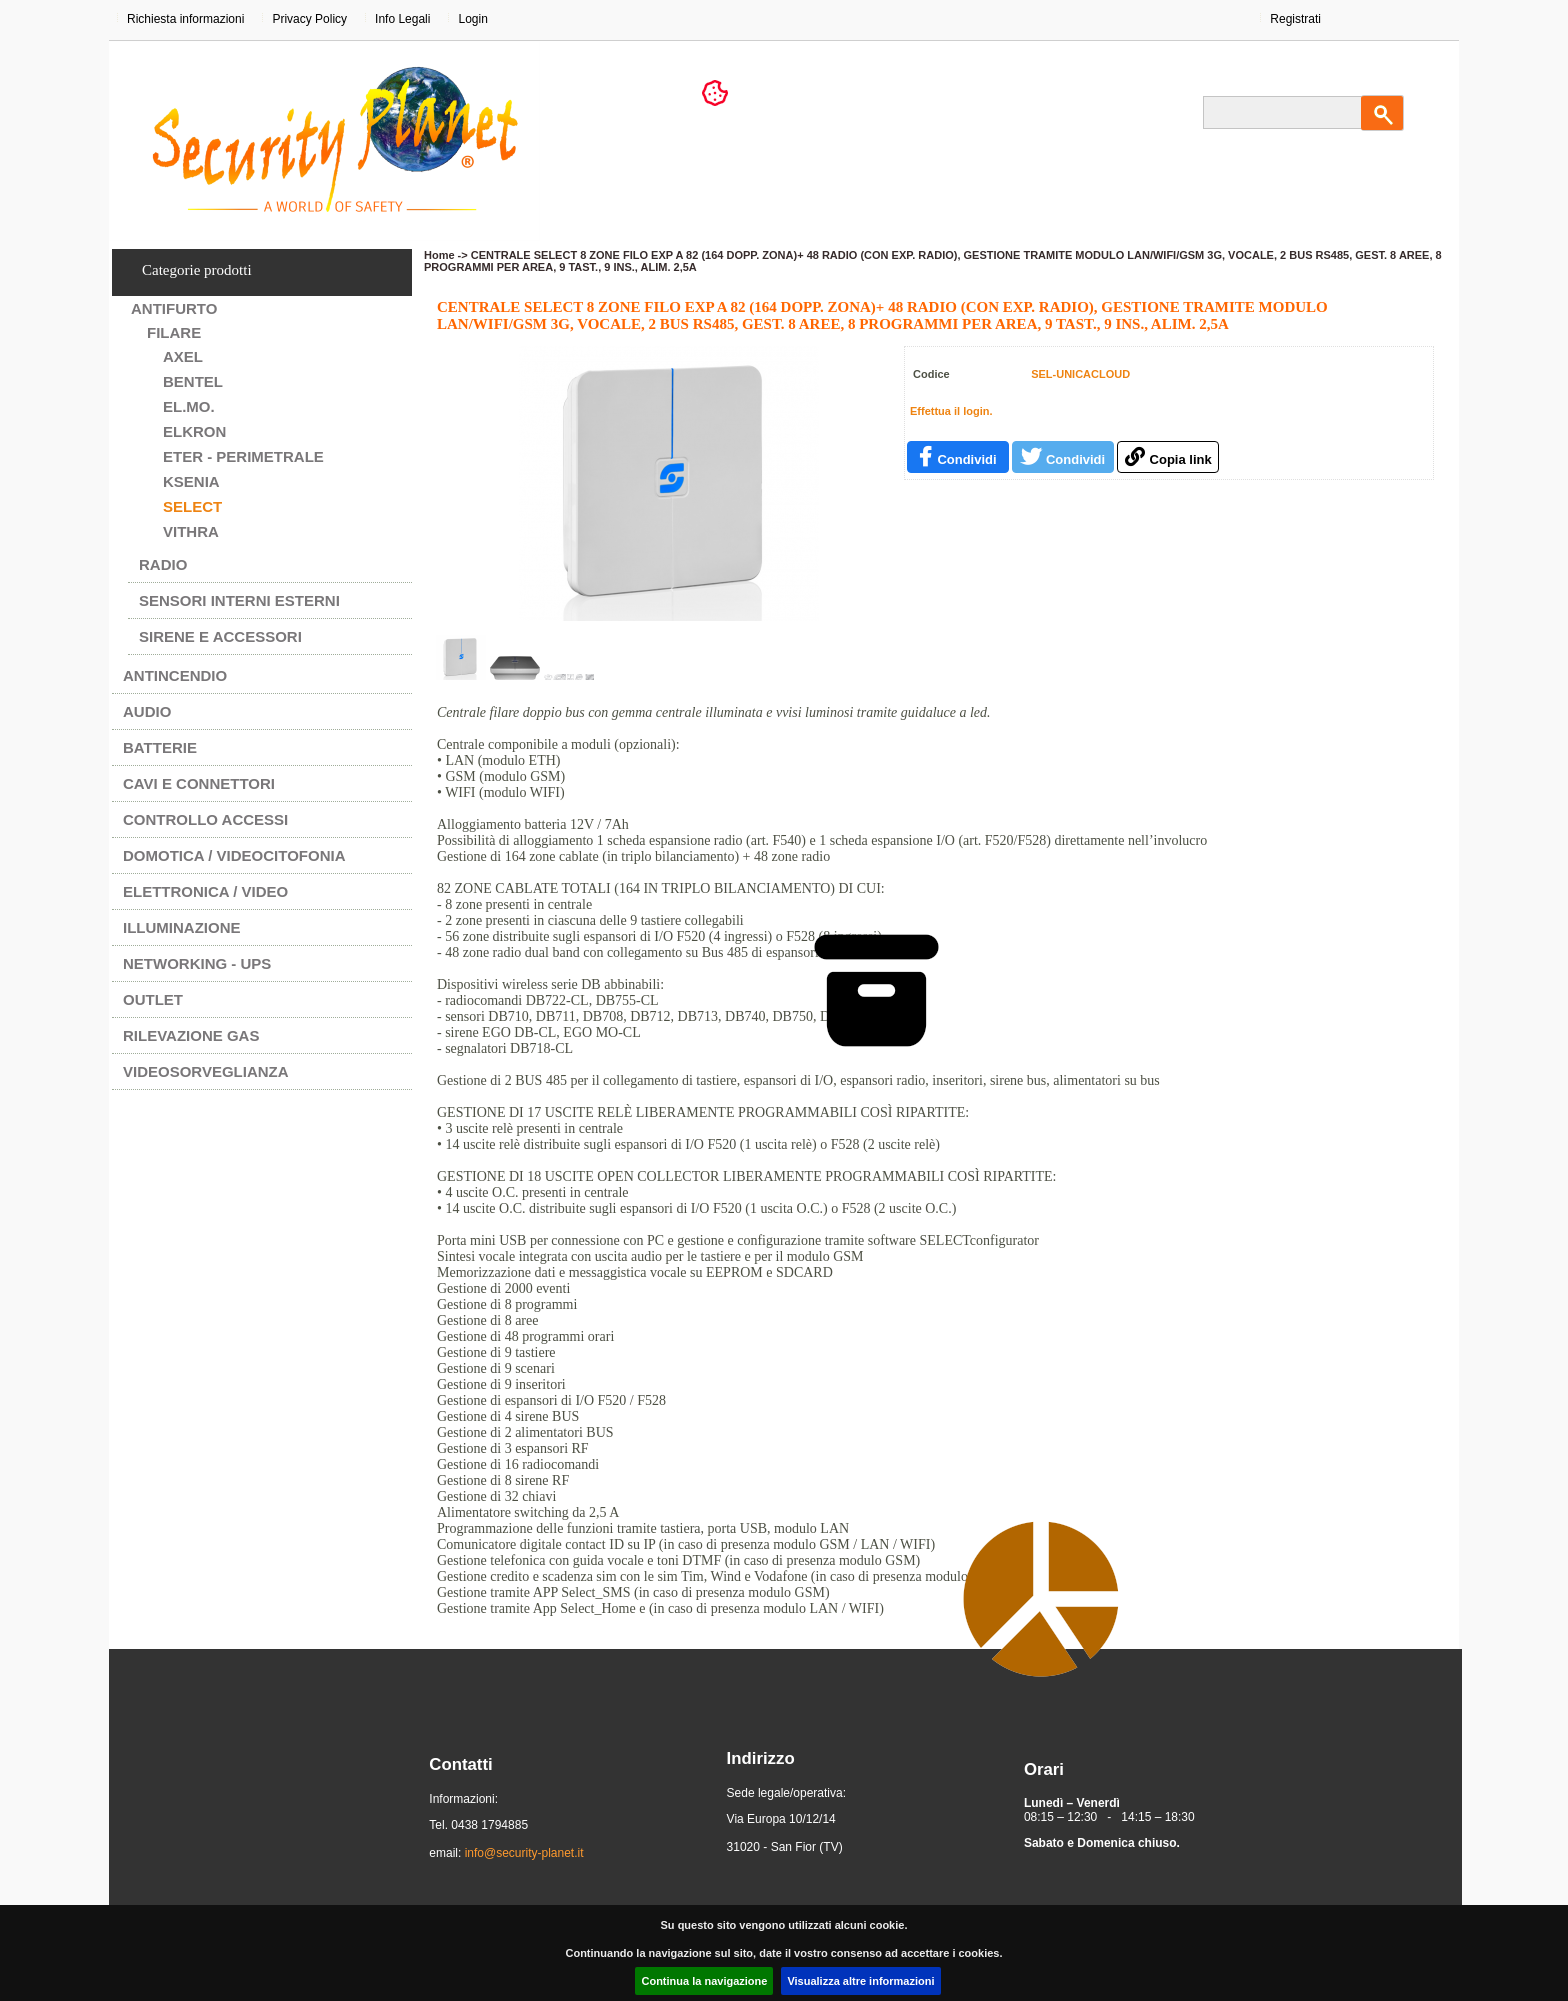 This screenshot has width=1568, height=2001. Describe the element at coordinates (876, 990) in the screenshot. I see `archive this item` at that location.